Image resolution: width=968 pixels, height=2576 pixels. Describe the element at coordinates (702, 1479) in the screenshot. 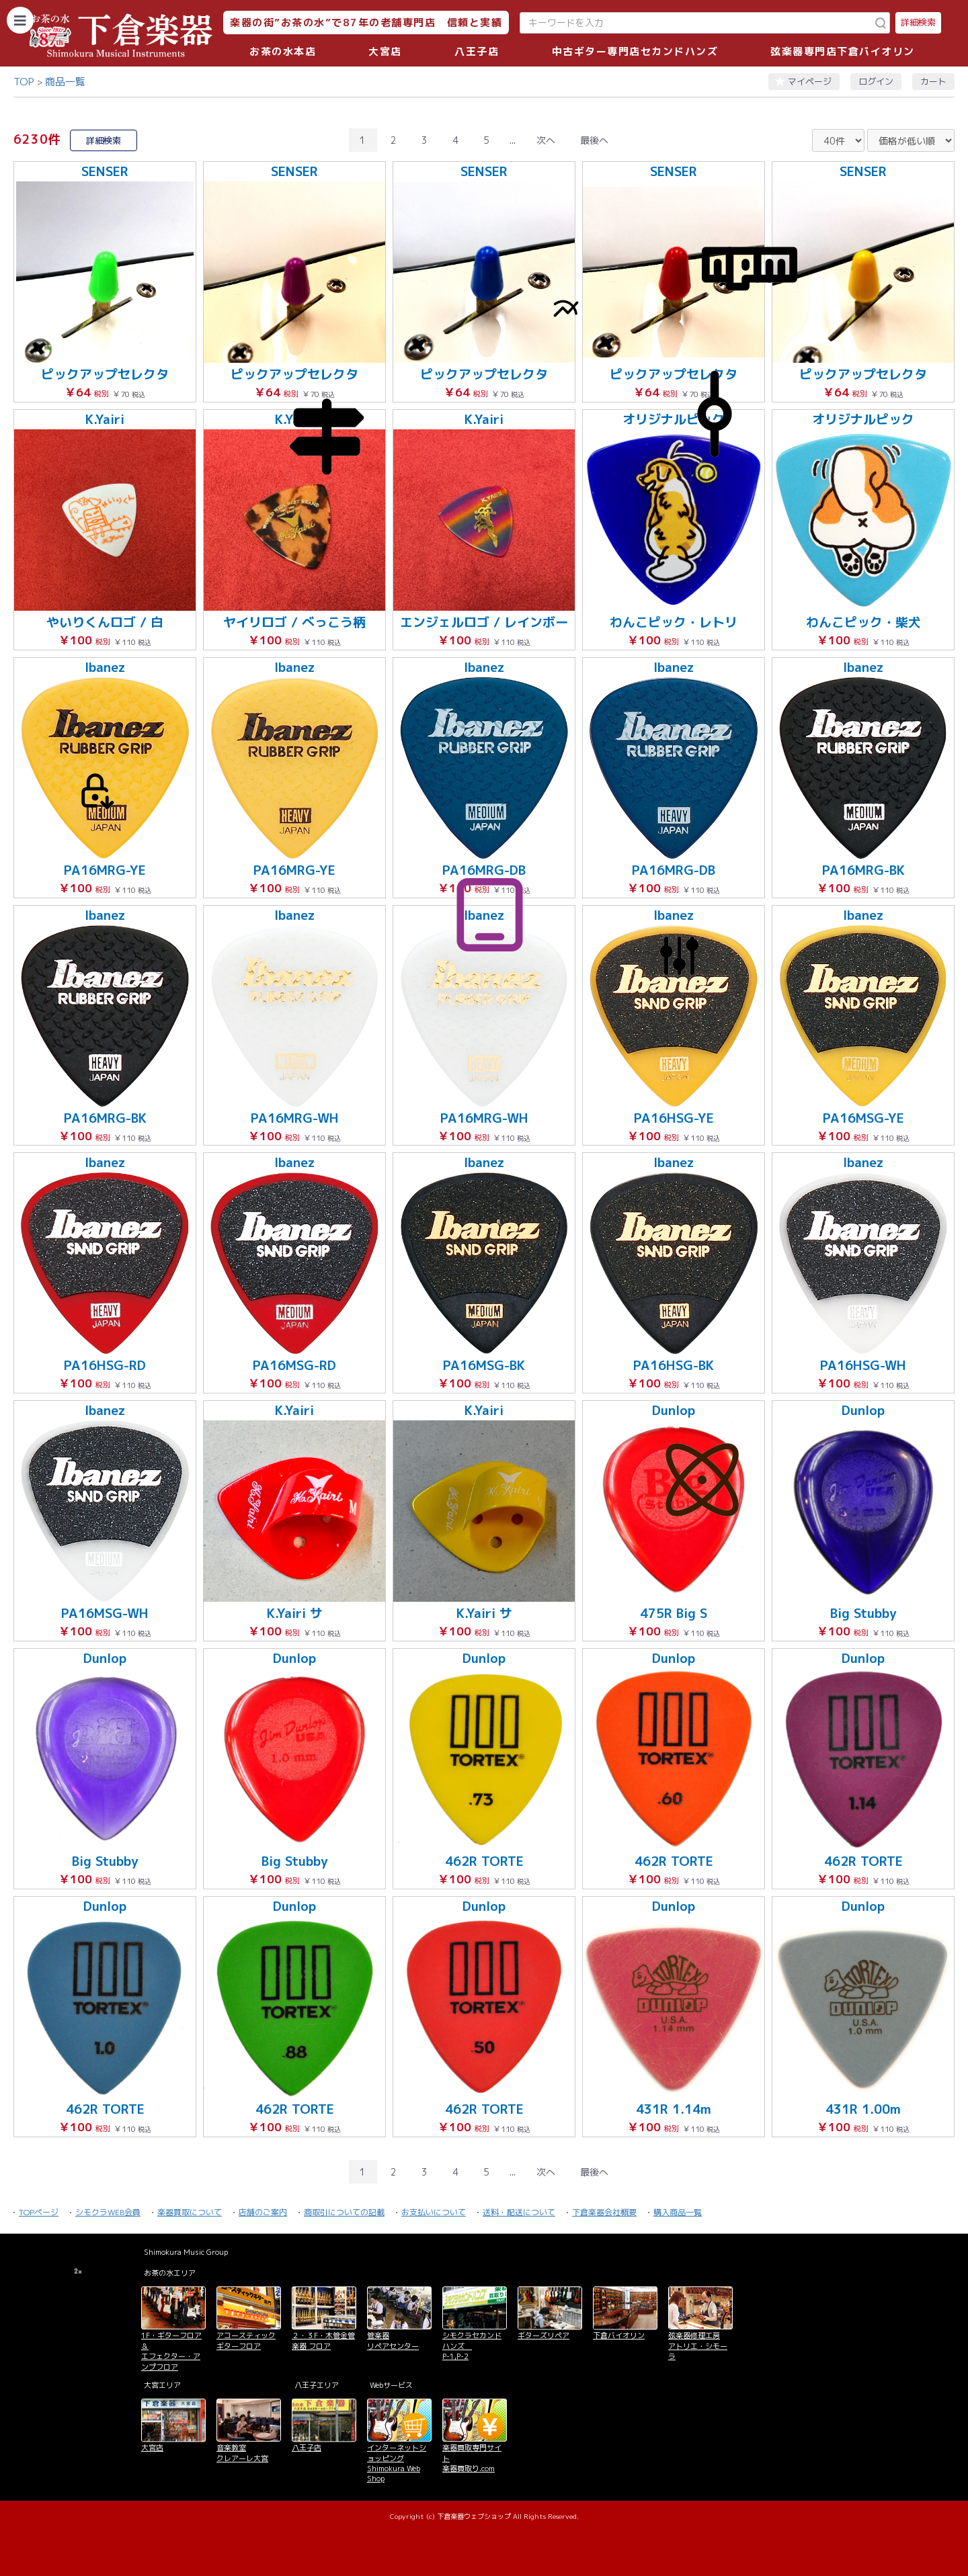

I see `access science or chemistry features` at that location.